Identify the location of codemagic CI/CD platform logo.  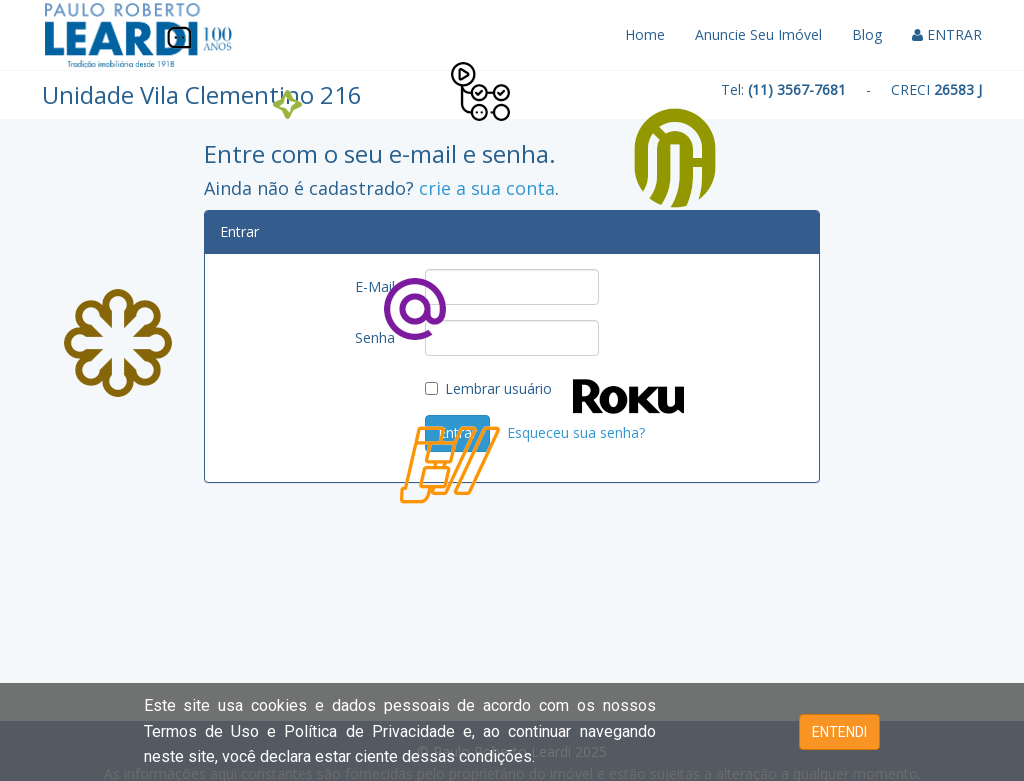
(287, 104).